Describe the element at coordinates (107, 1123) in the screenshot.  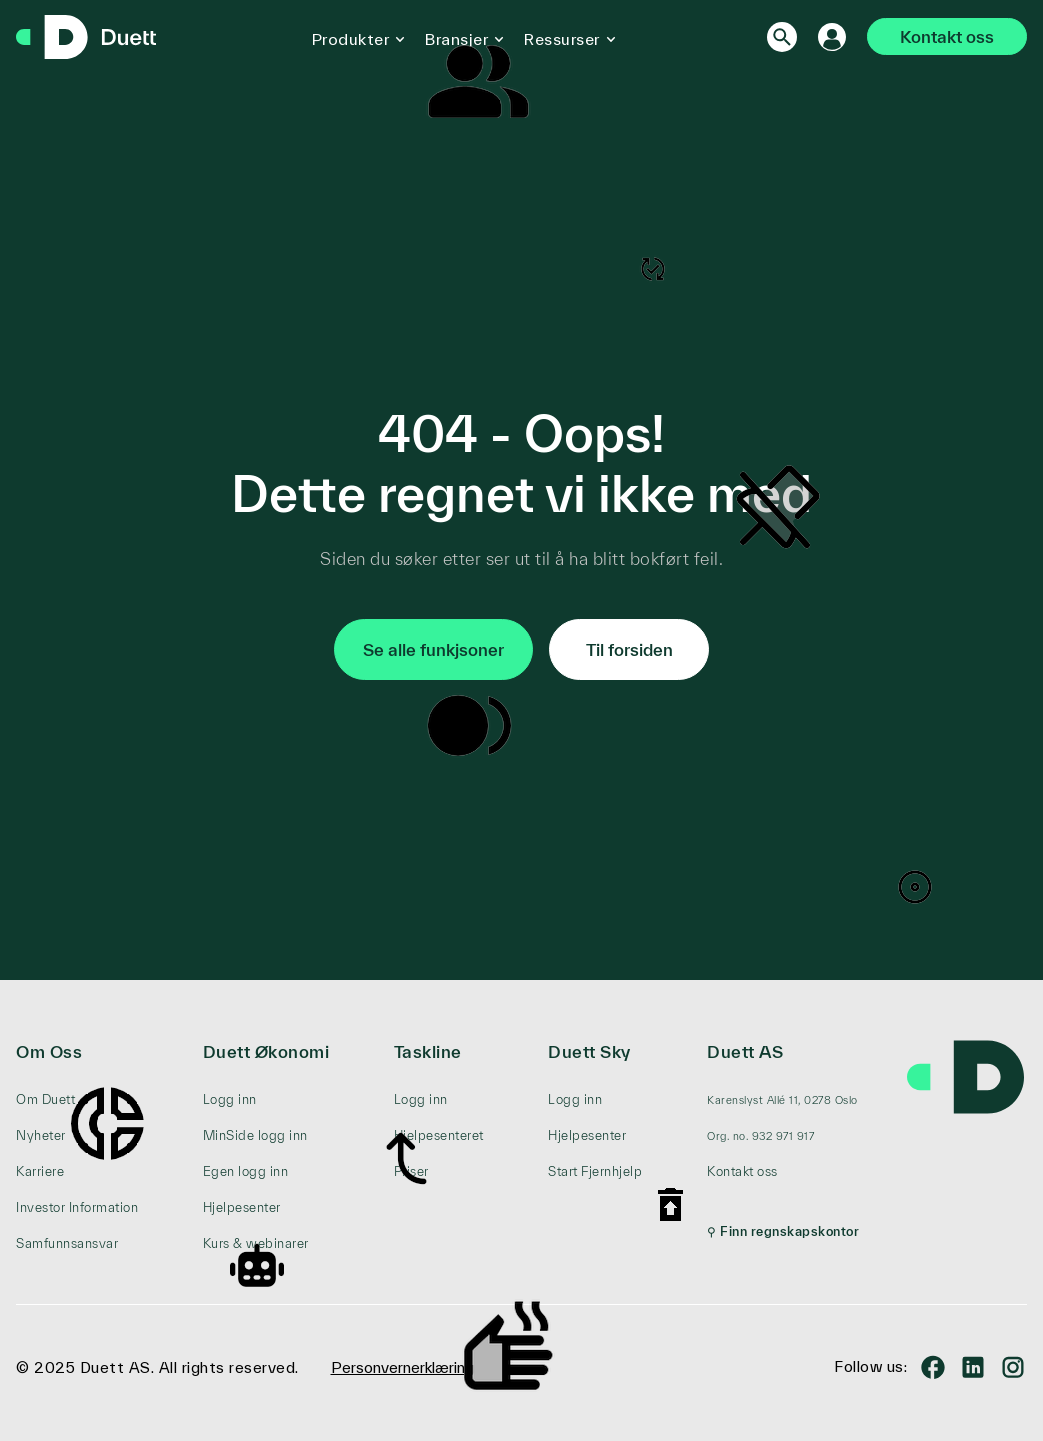
I see `view analytics or statistics breakdown` at that location.